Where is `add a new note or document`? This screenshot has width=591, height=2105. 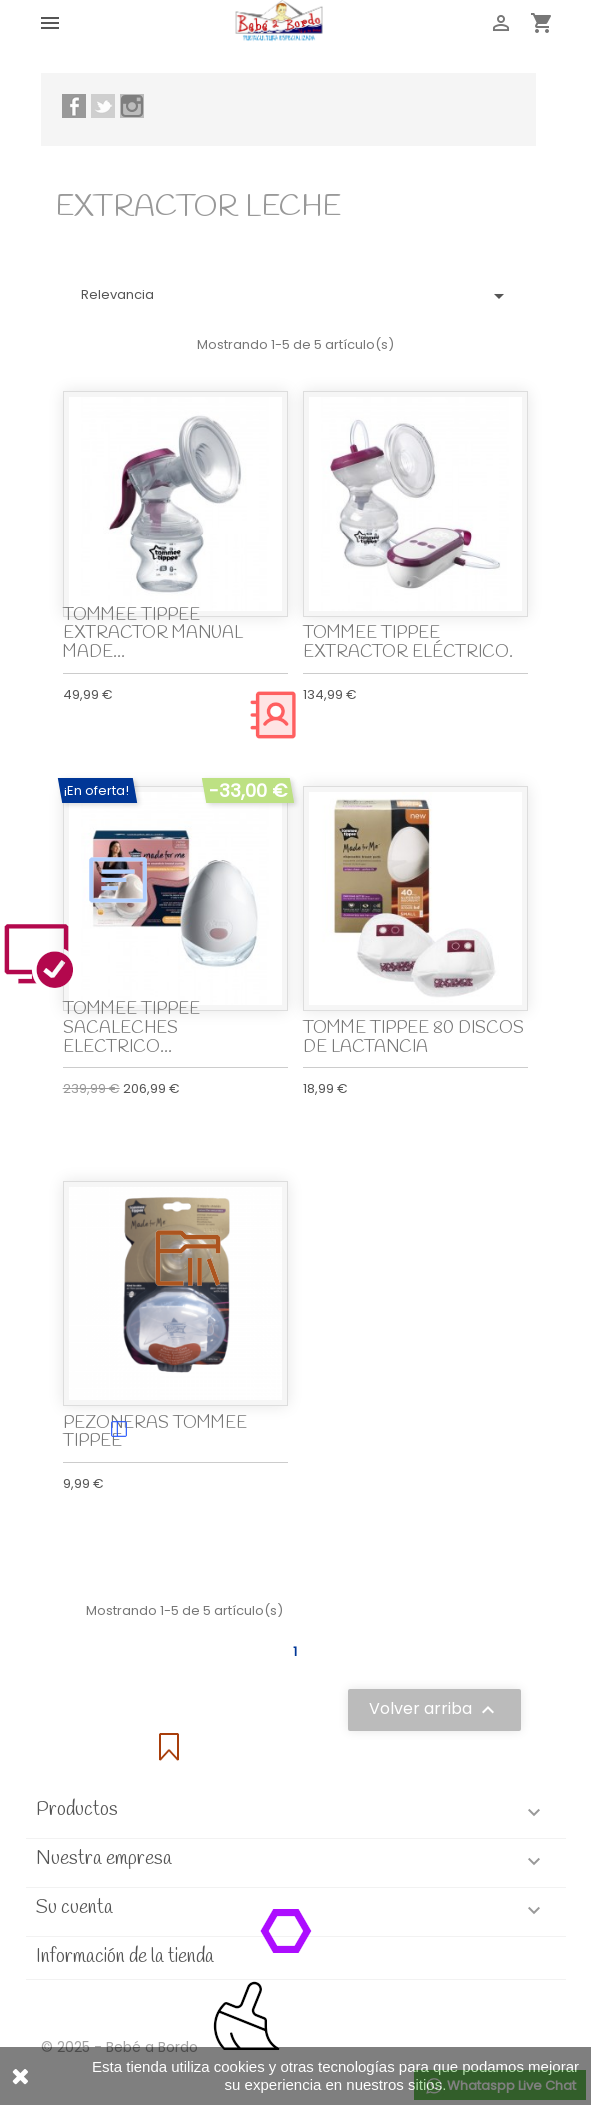 add a new note or document is located at coordinates (118, 882).